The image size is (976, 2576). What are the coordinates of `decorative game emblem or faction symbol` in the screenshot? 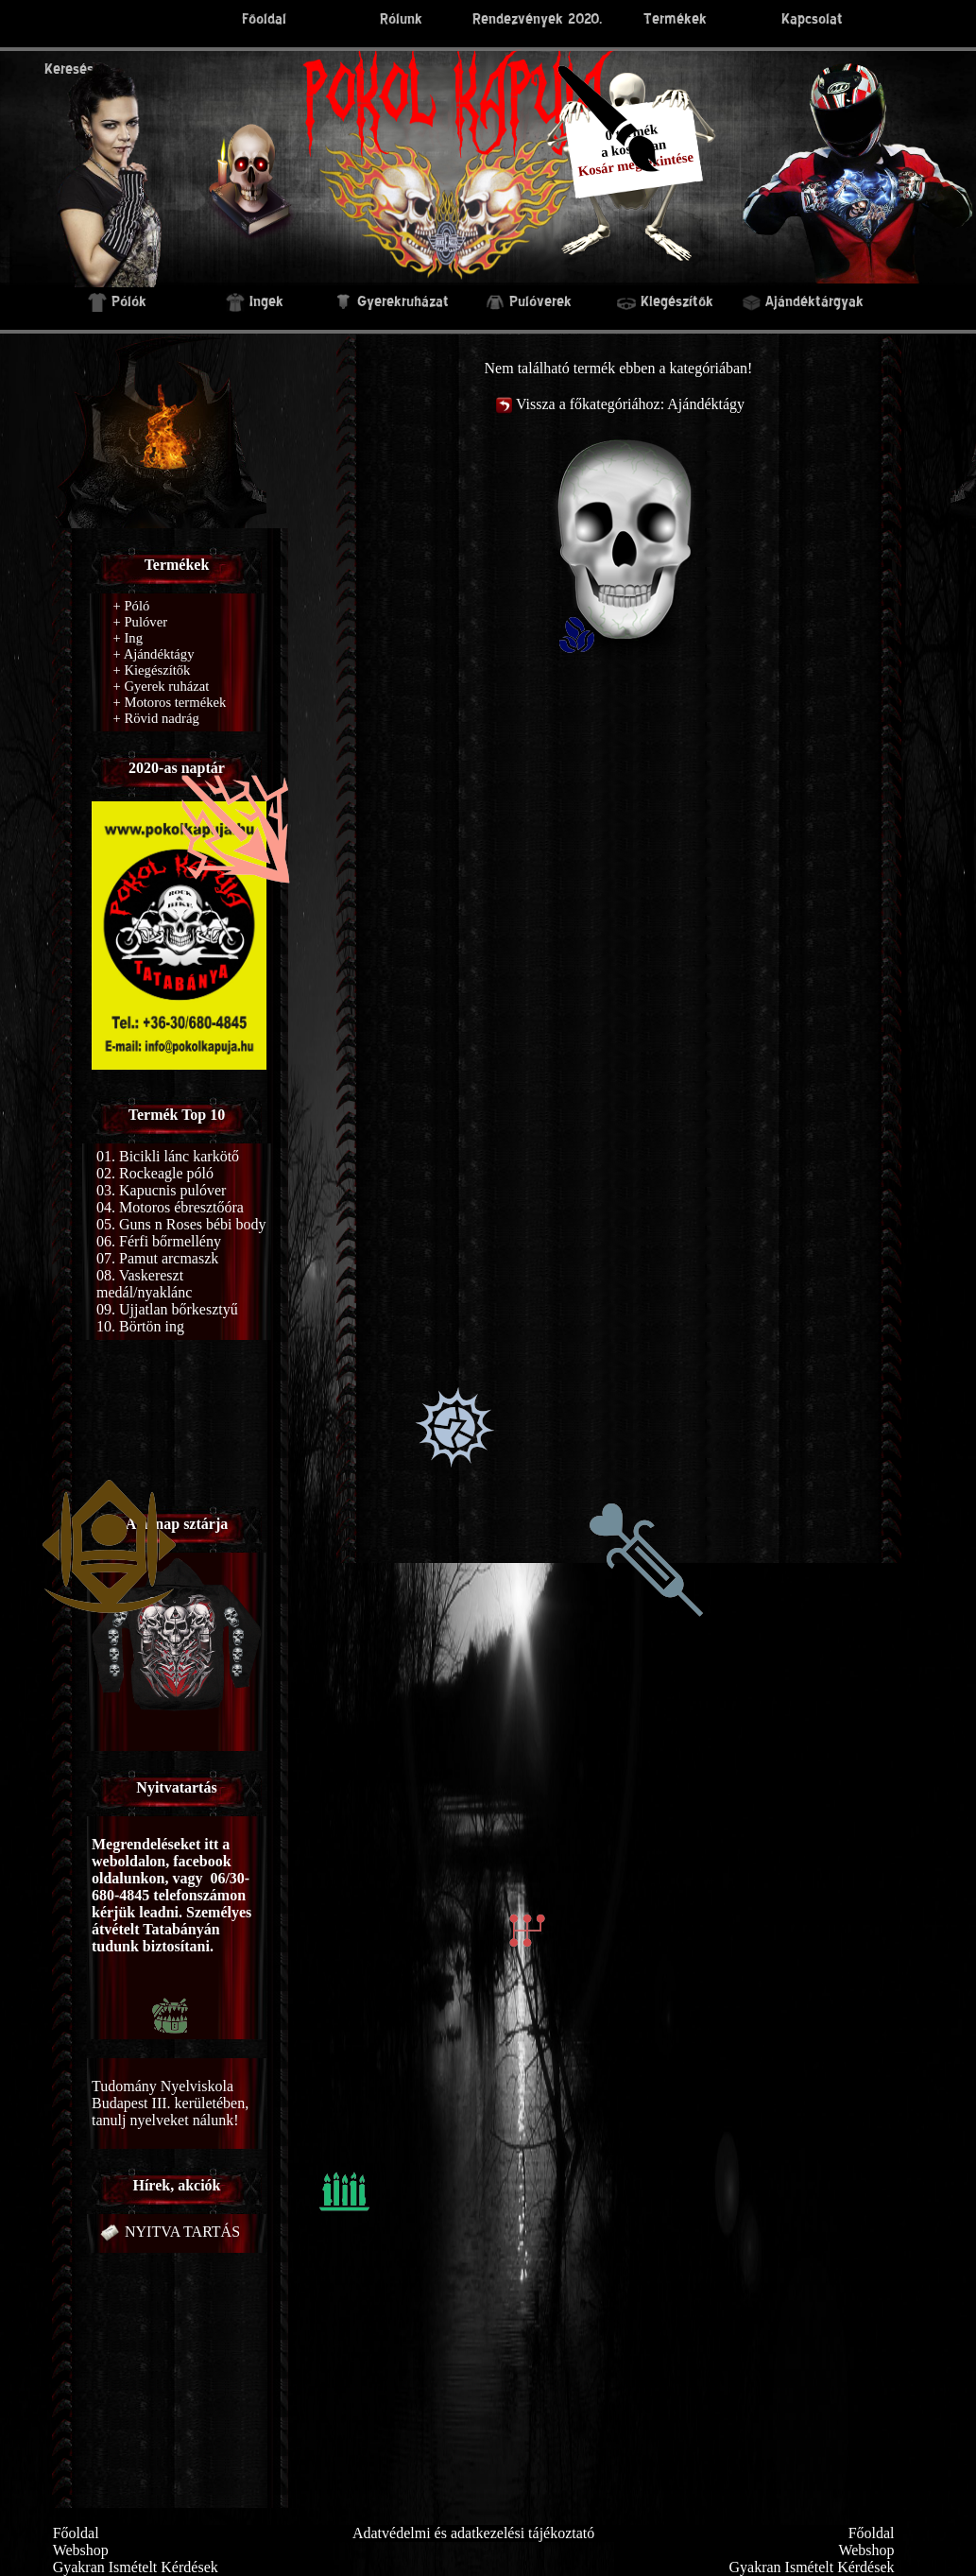 It's located at (109, 1546).